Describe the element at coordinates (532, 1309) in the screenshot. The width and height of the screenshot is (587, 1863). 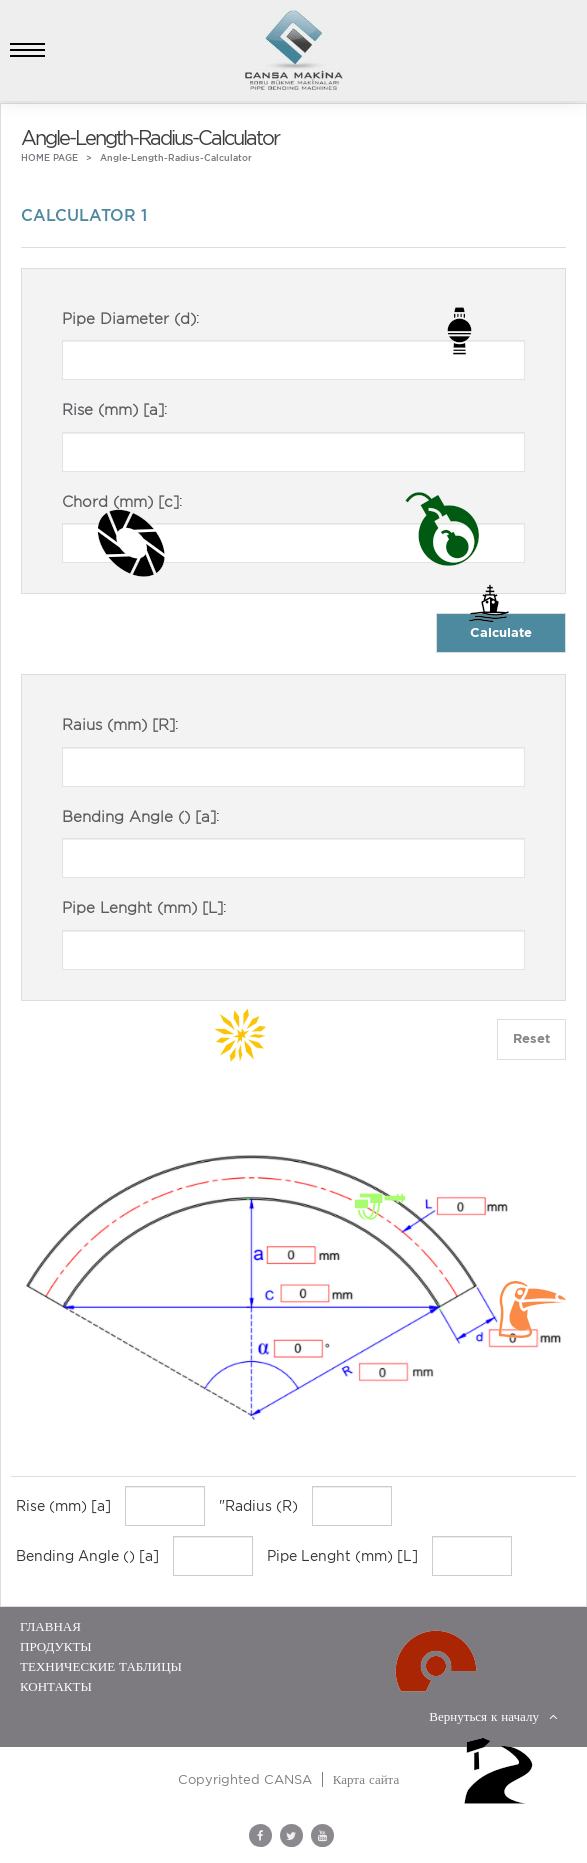
I see `decorative toucan icon for a tropical-themed game or app` at that location.